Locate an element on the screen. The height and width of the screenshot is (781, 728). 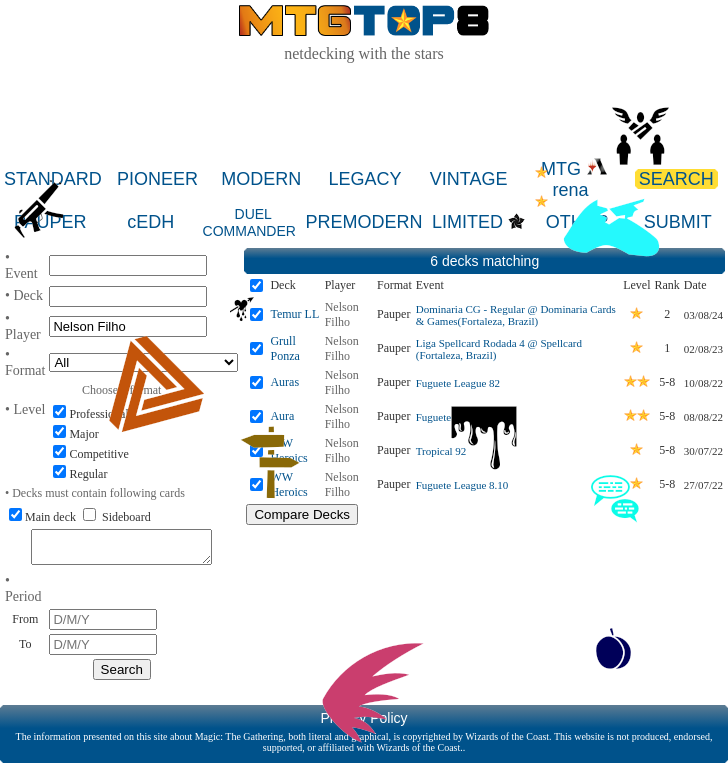
view black sea region on map is located at coordinates (611, 227).